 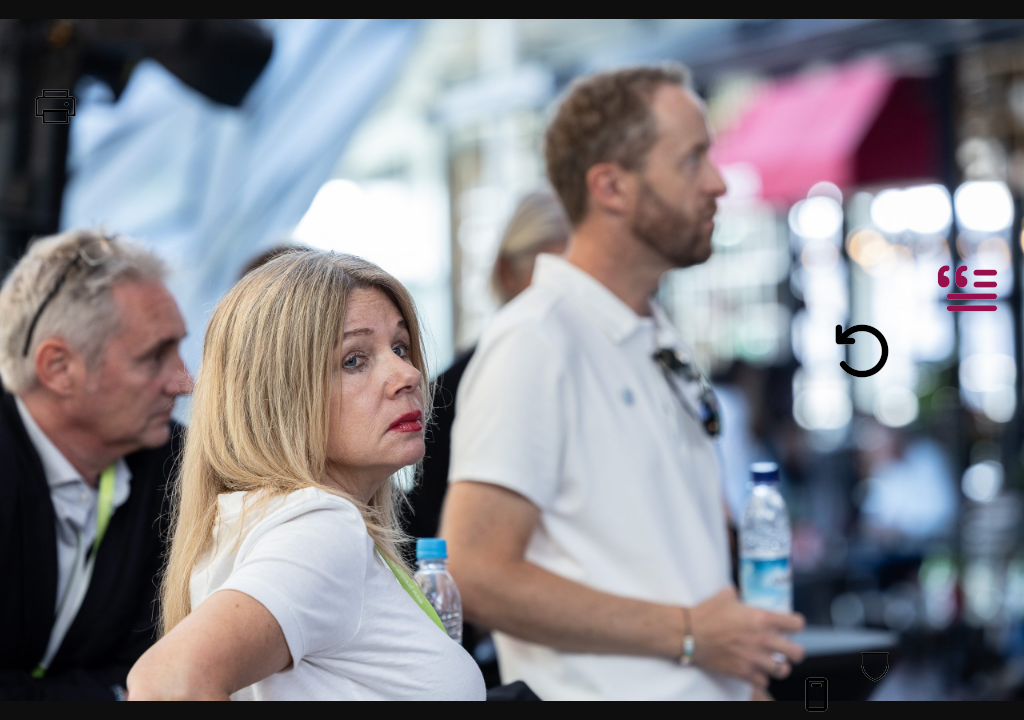 I want to click on access security settings, so click(x=875, y=665).